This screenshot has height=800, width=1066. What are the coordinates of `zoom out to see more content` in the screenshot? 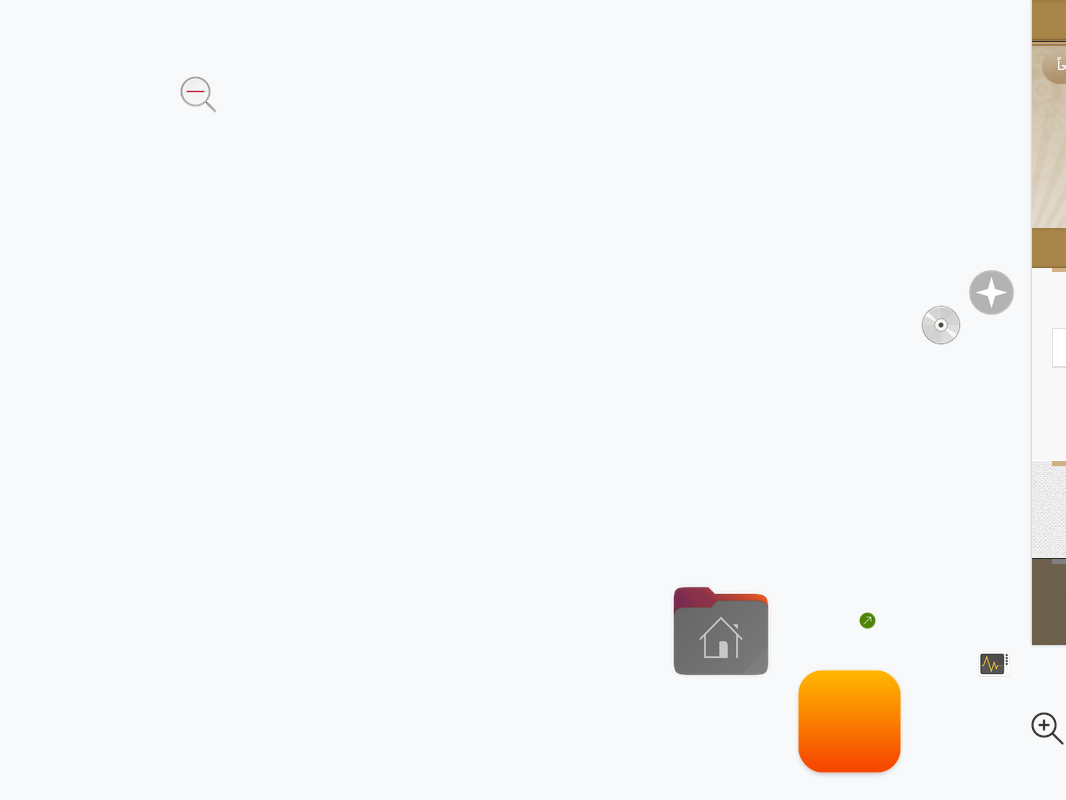 It's located at (198, 94).